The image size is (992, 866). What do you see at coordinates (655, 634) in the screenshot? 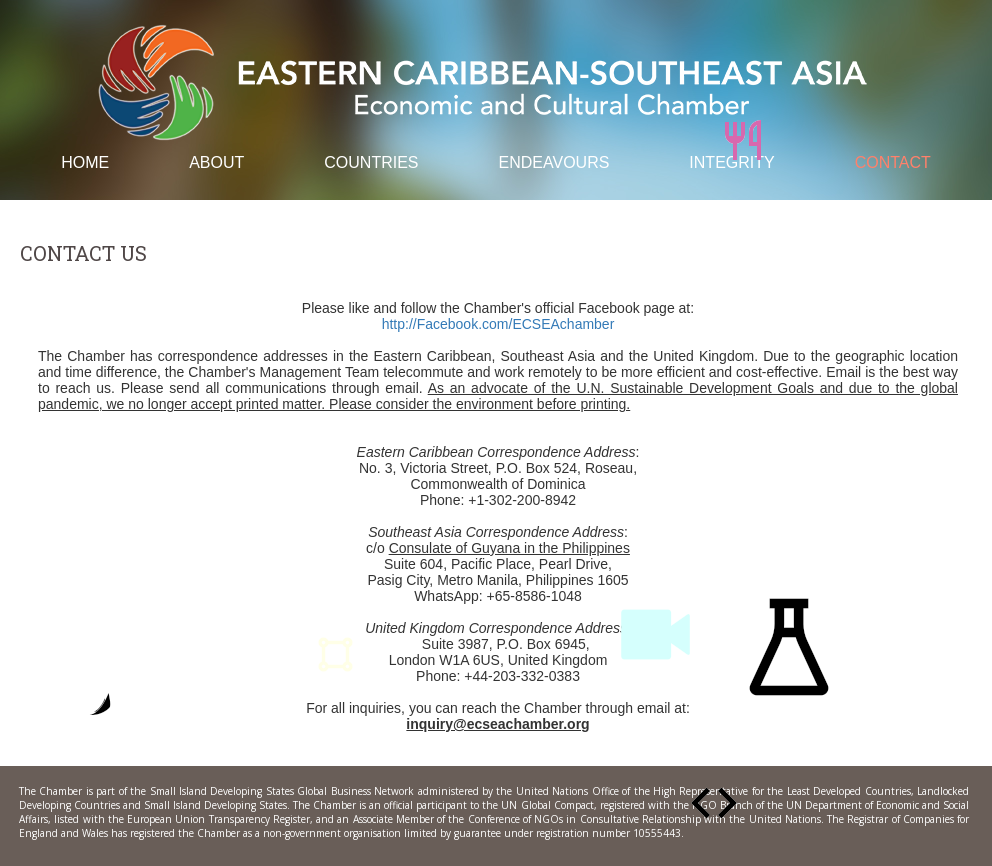
I see `start video recording` at bounding box center [655, 634].